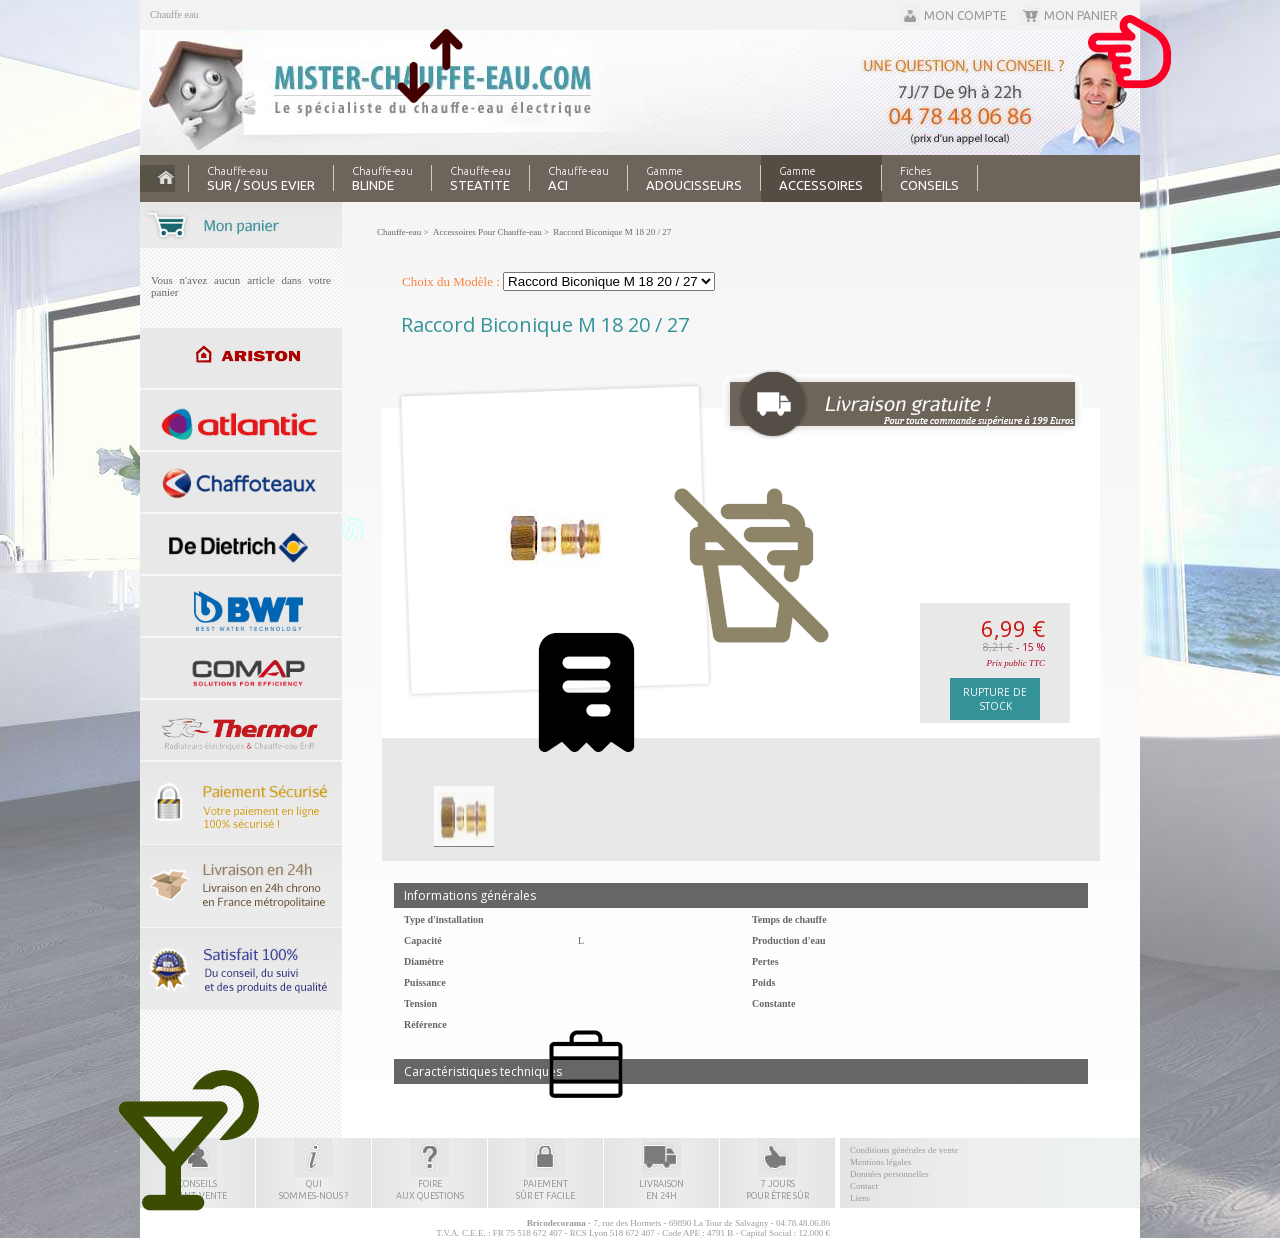 The height and width of the screenshot is (1238, 1280). What do you see at coordinates (181, 1148) in the screenshot?
I see `browse cocktail recipes or drink menu` at bounding box center [181, 1148].